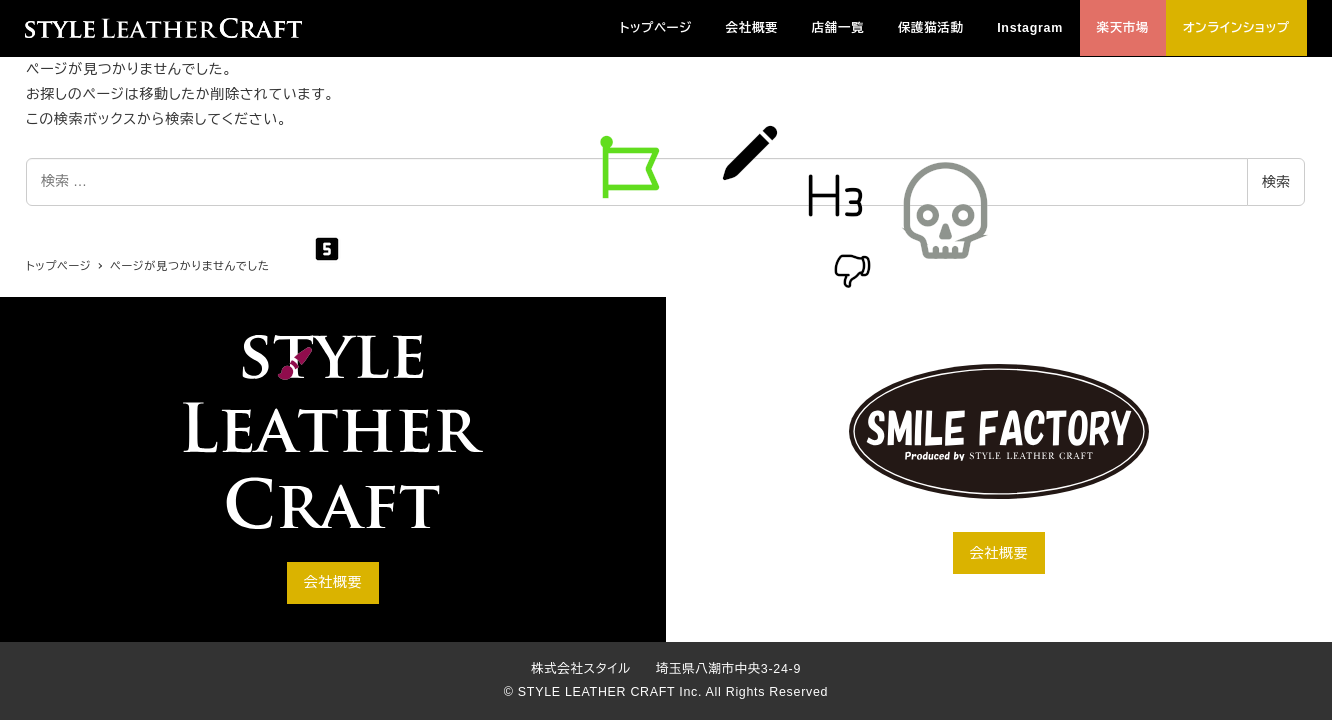  Describe the element at coordinates (750, 153) in the screenshot. I see `edit content or text` at that location.